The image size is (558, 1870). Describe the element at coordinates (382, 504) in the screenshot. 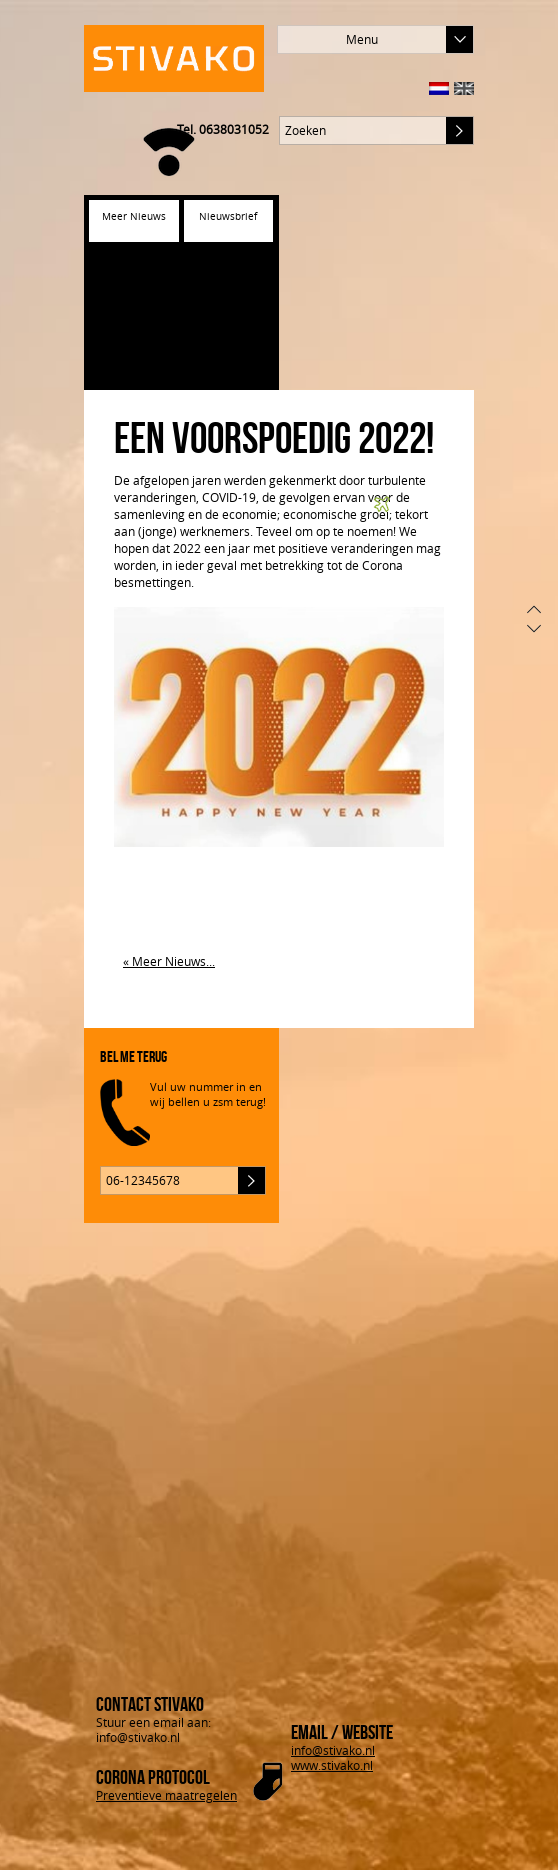

I see `enable airplane mode` at that location.